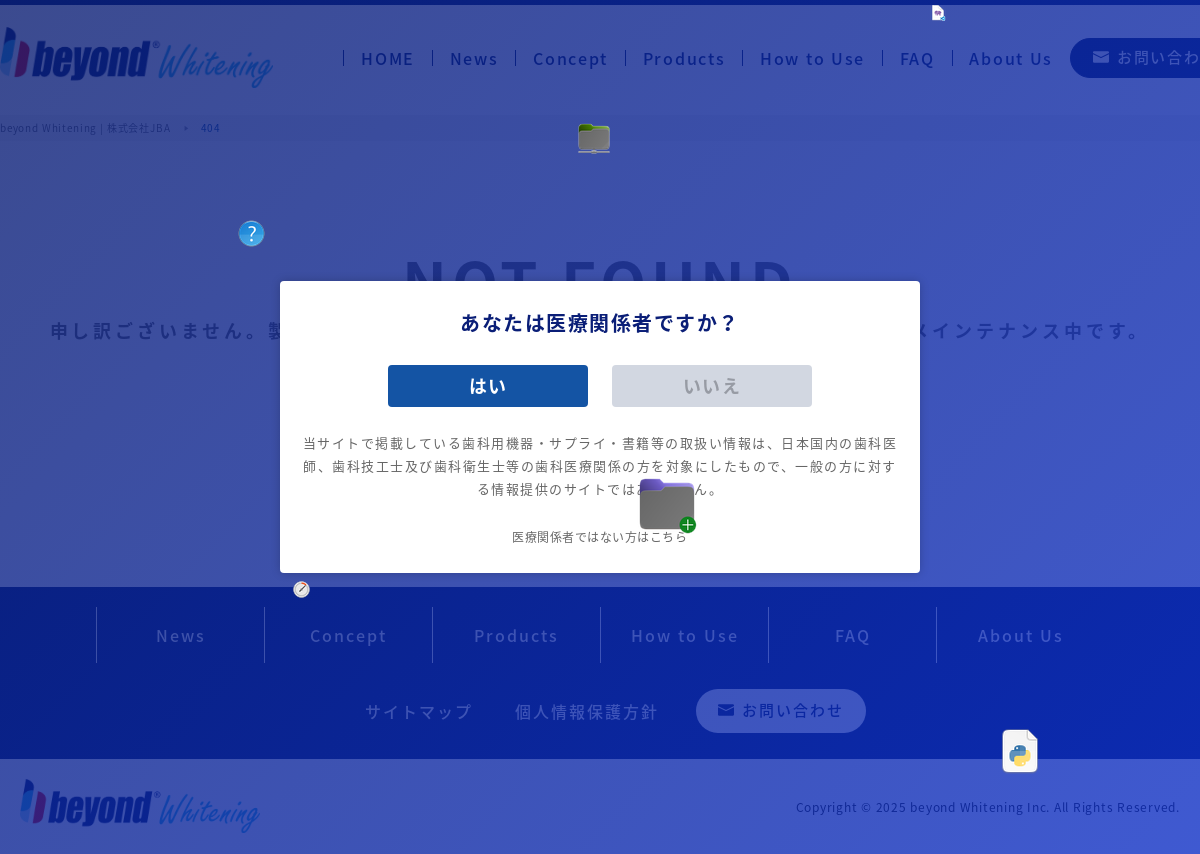  Describe the element at coordinates (594, 138) in the screenshot. I see `access a remote or network folder` at that location.